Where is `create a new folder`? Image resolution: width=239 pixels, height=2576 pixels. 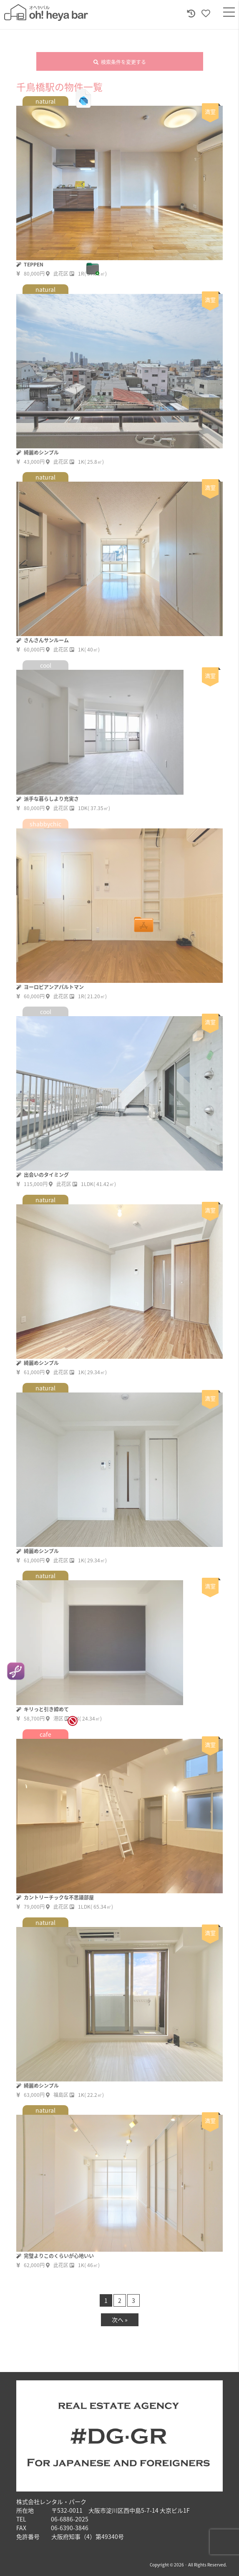
create a new folder is located at coordinates (93, 269).